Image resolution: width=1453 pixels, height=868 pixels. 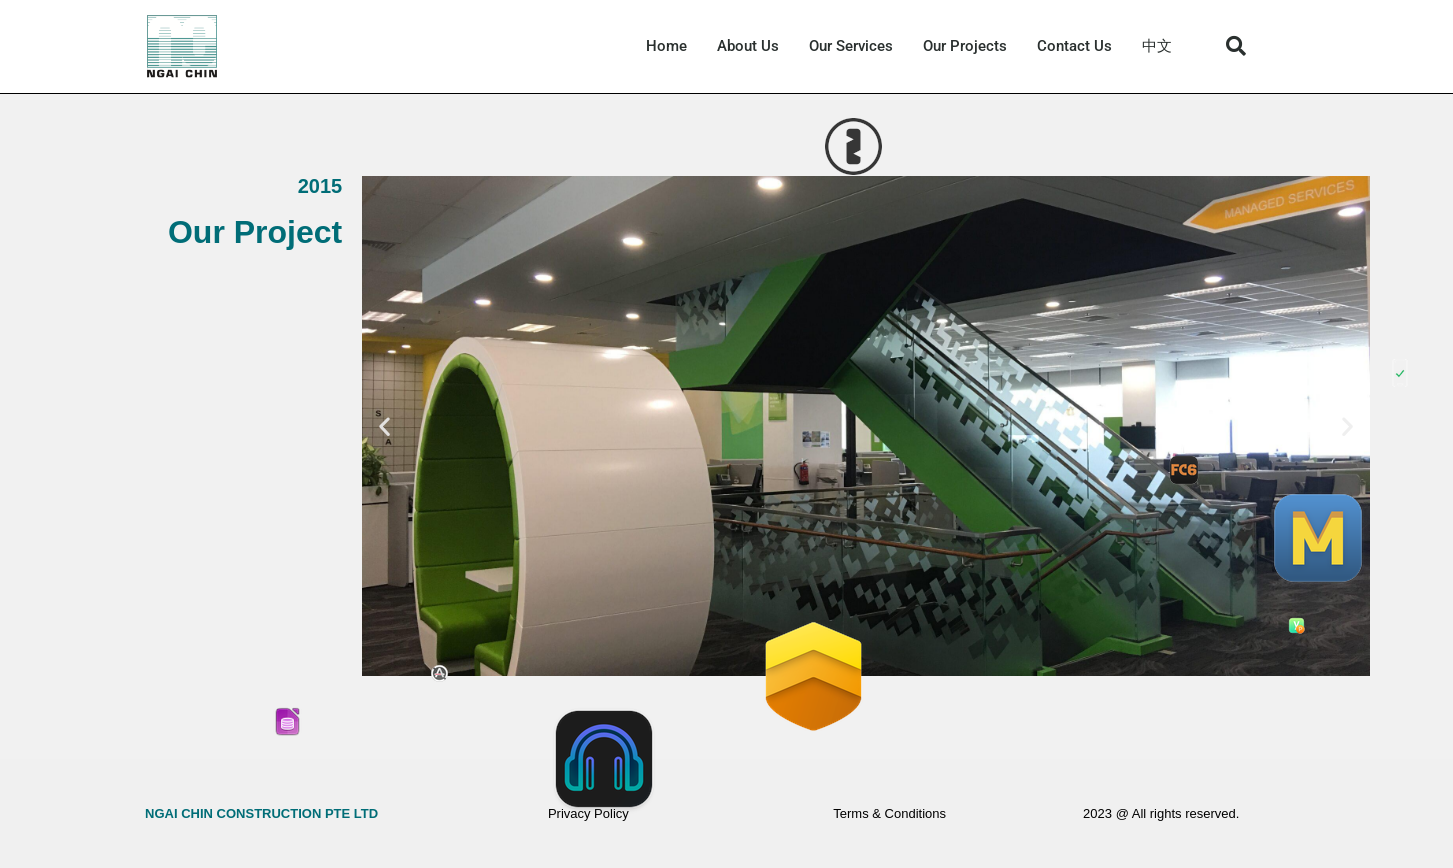 I want to click on check for available software updates, so click(x=439, y=673).